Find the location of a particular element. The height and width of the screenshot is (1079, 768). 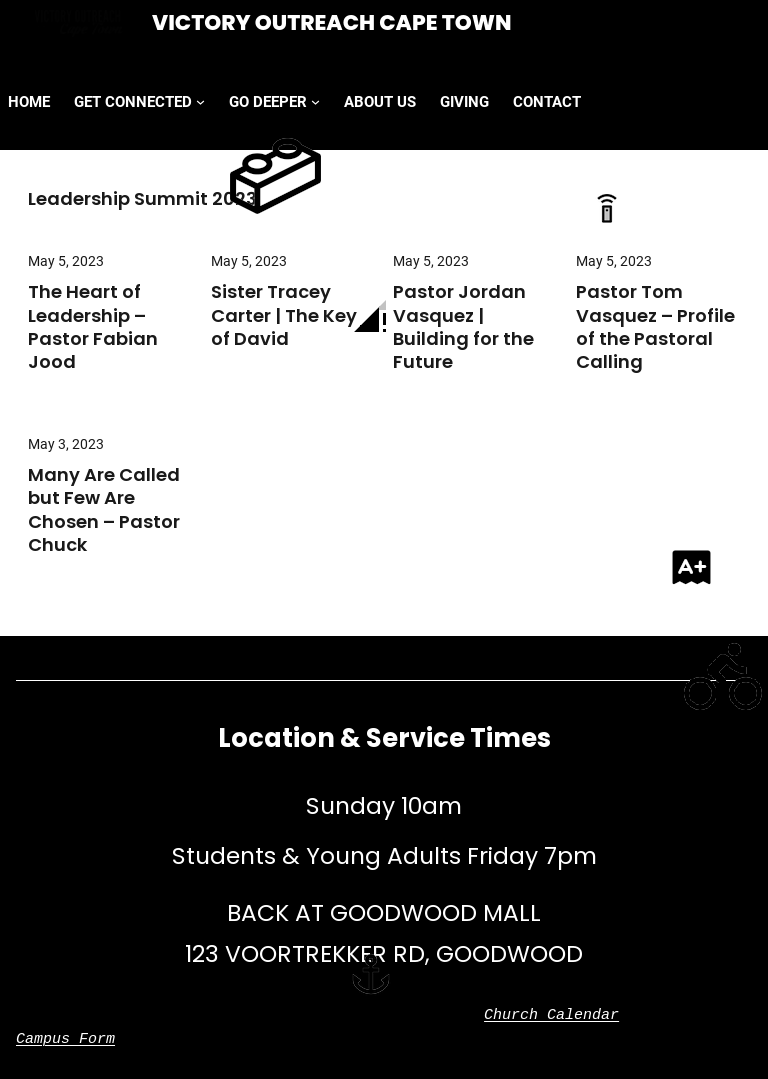

get cycling directions is located at coordinates (723, 677).